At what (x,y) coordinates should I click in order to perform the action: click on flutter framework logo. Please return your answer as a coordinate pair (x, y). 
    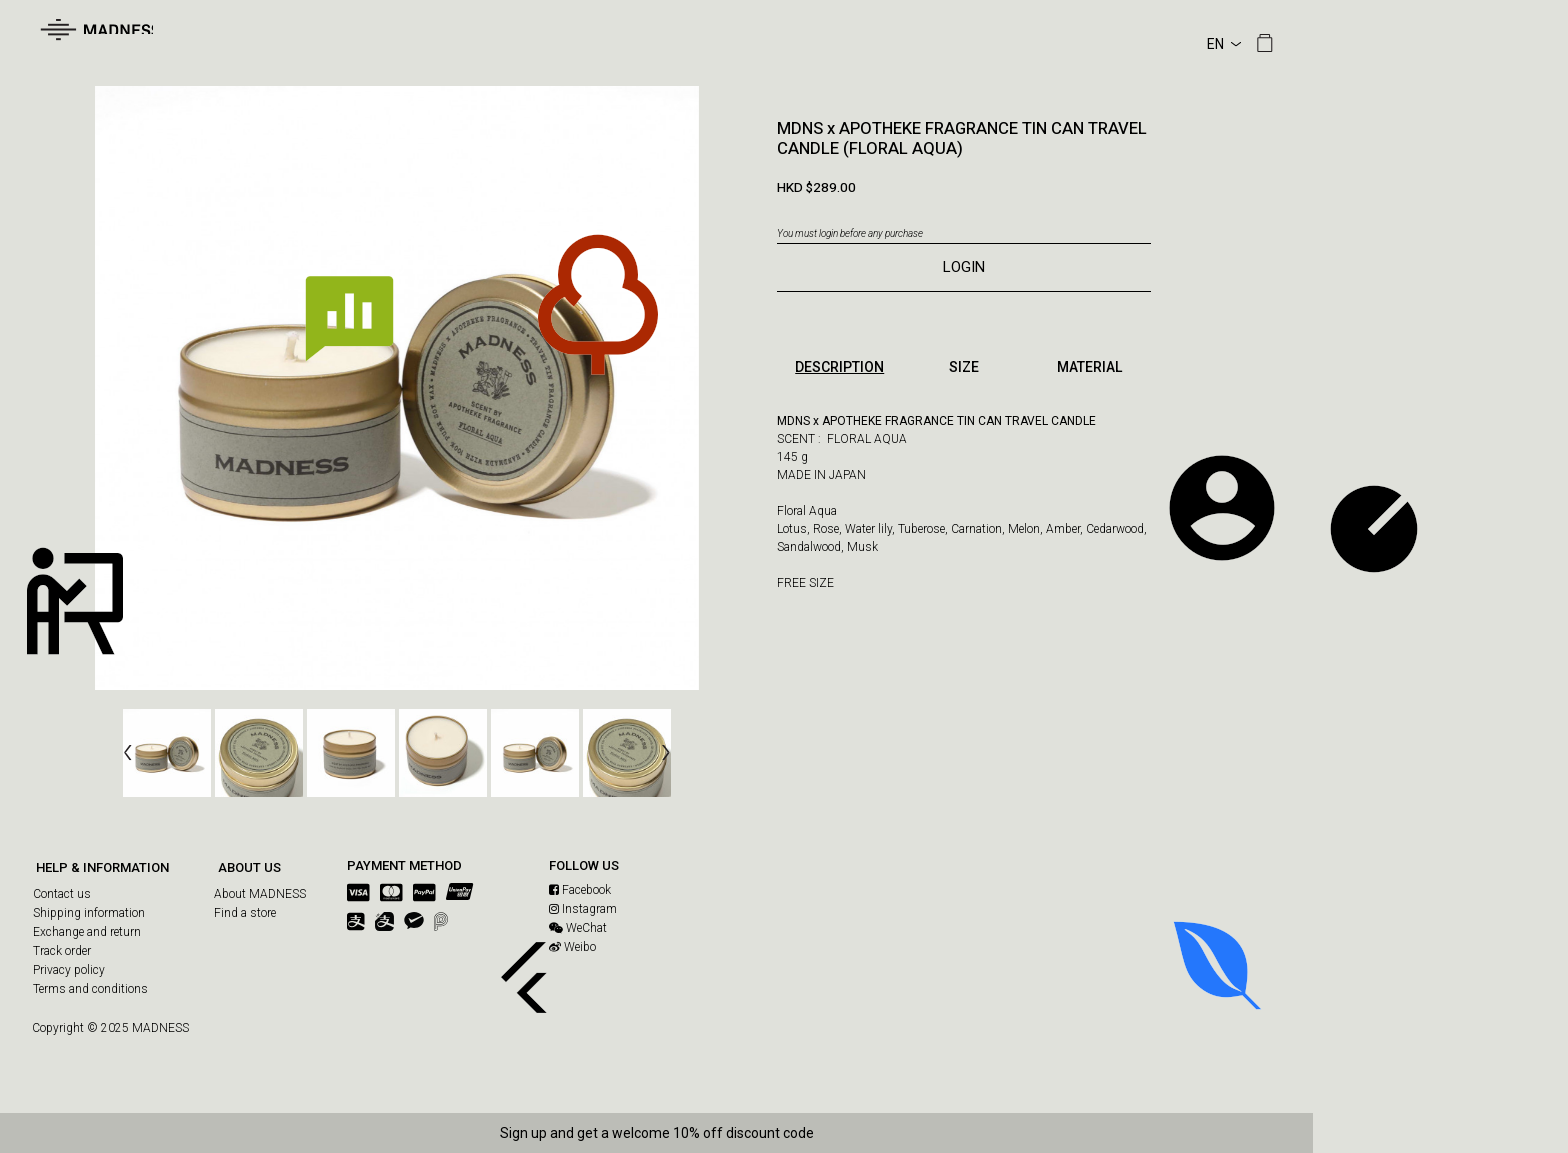
    Looking at the image, I should click on (527, 977).